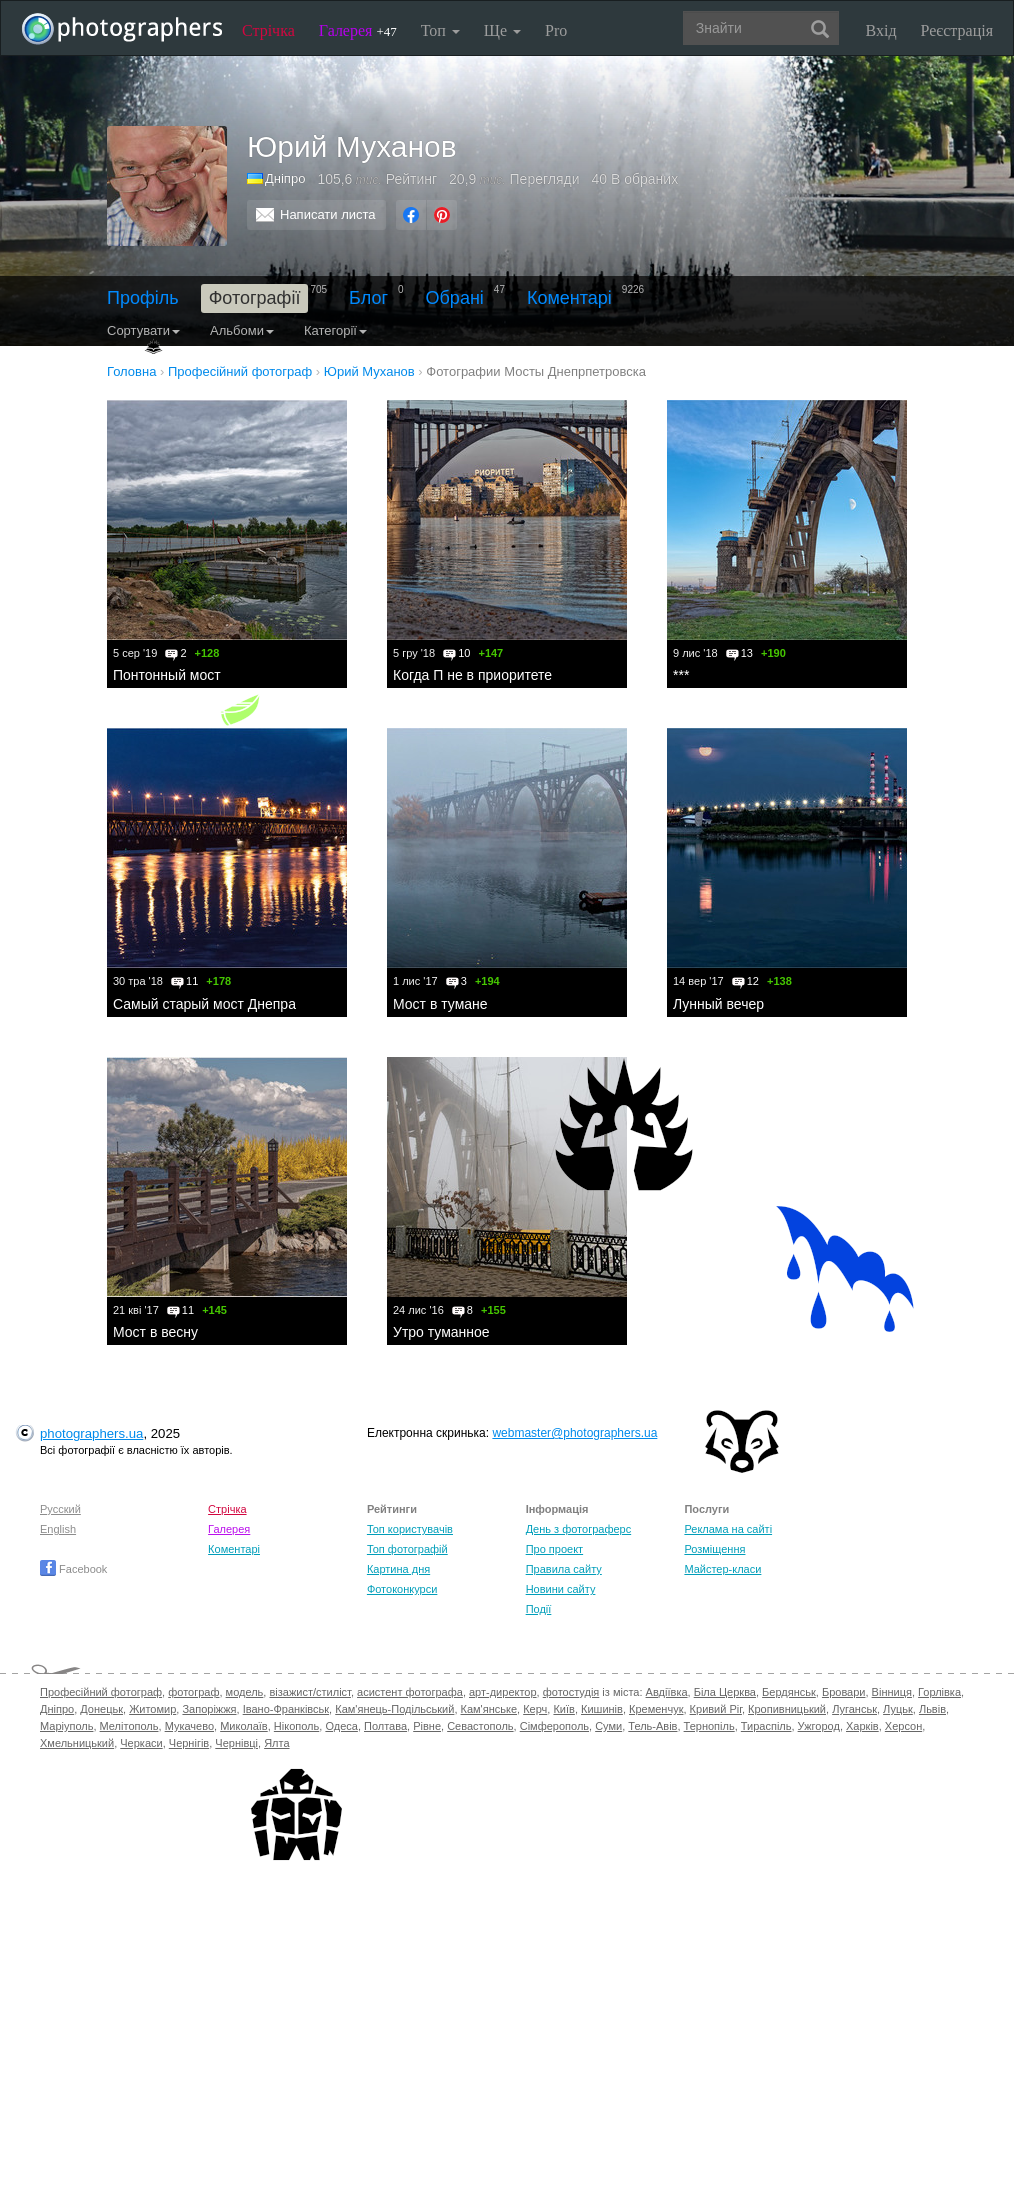  Describe the element at coordinates (296, 1814) in the screenshot. I see `summon or deploy a rock golem unit` at that location.